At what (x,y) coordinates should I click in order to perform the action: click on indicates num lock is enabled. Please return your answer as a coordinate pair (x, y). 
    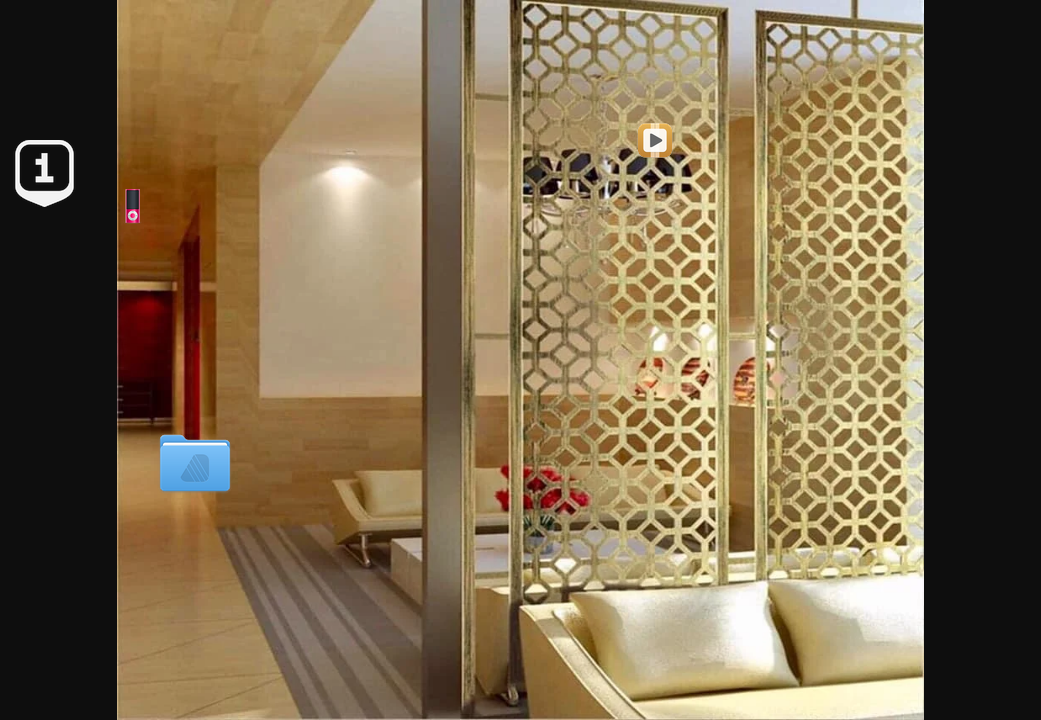
    Looking at the image, I should click on (44, 173).